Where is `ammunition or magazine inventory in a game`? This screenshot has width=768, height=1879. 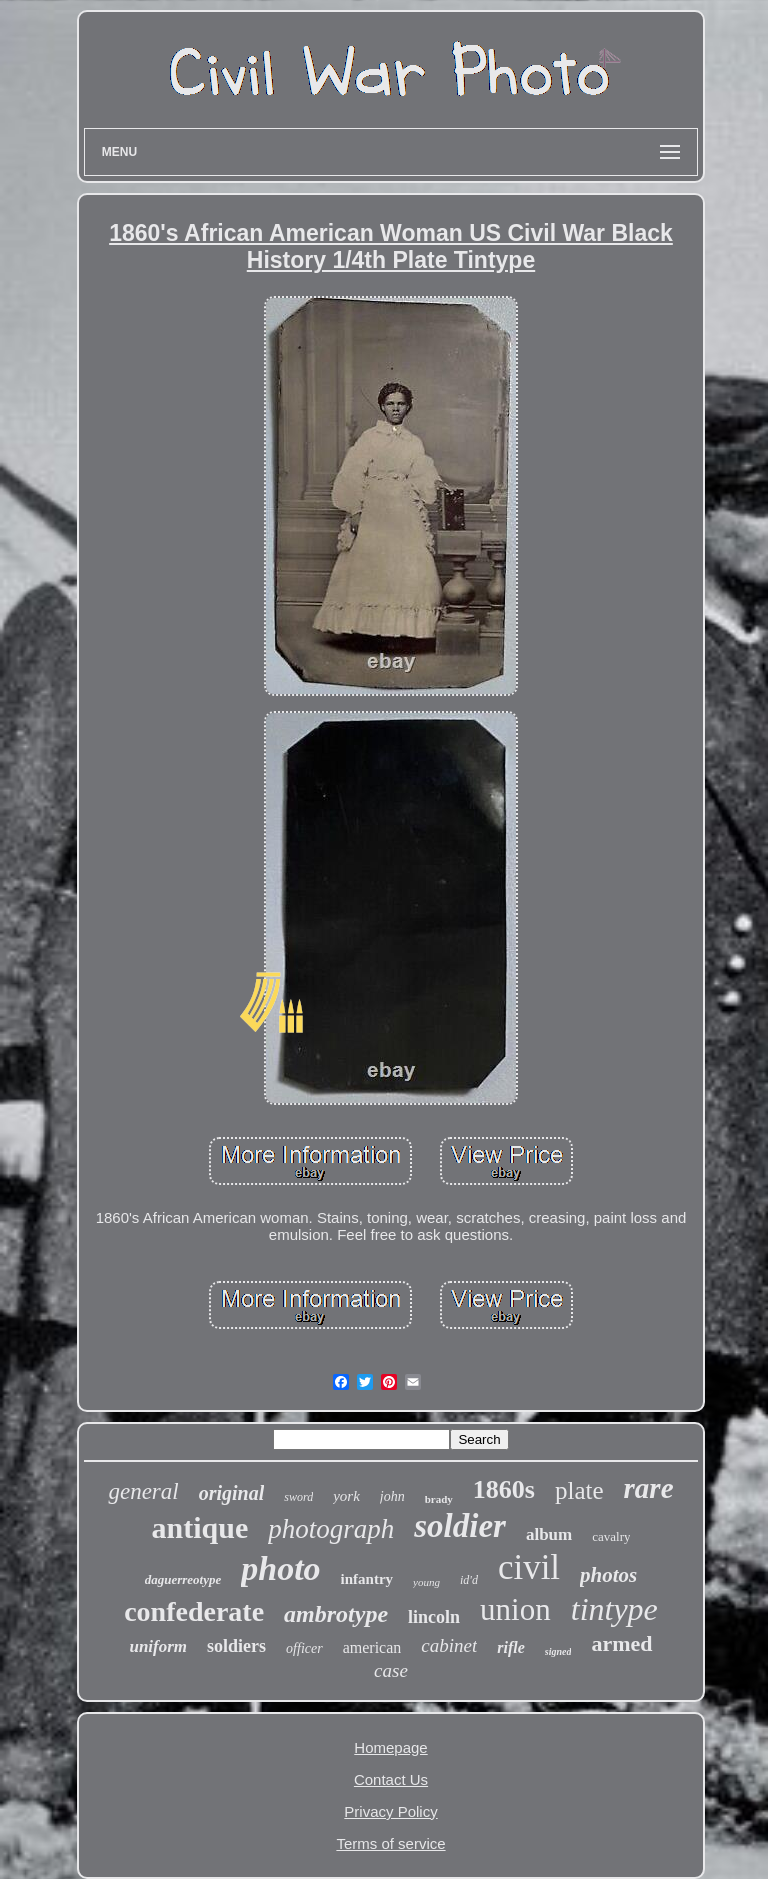 ammunition or magazine inventory in a game is located at coordinates (271, 1001).